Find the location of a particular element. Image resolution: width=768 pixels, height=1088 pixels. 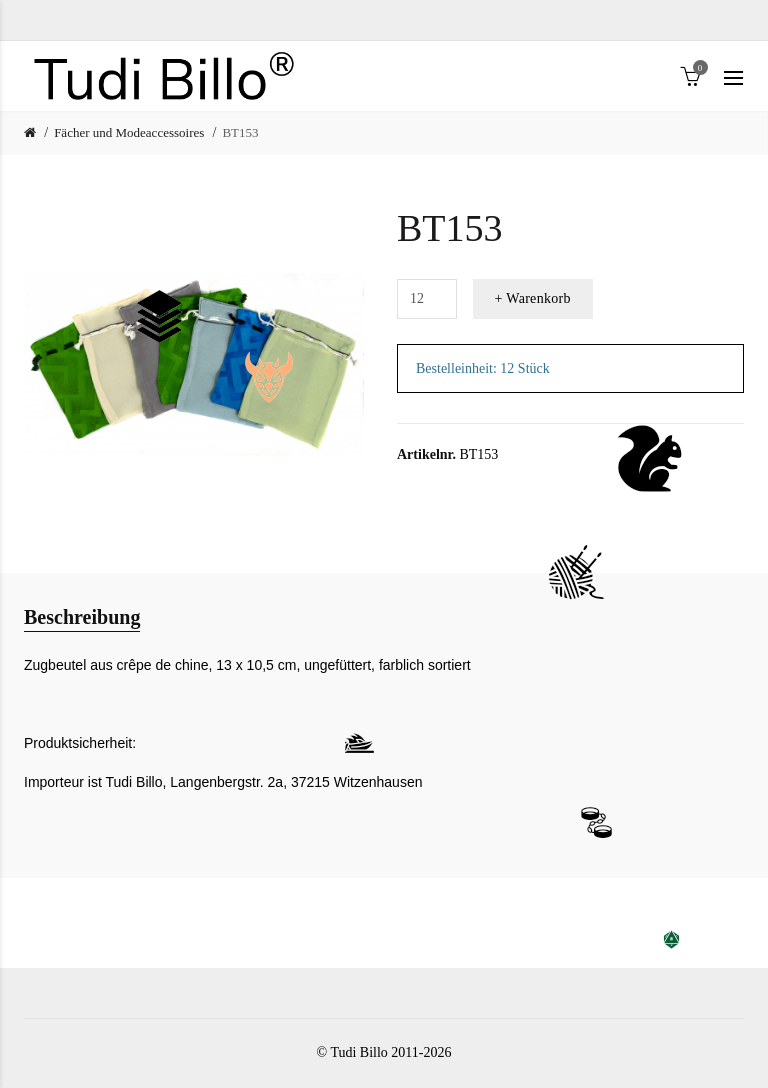

select speedboat or watercraft vehicle is located at coordinates (359, 738).